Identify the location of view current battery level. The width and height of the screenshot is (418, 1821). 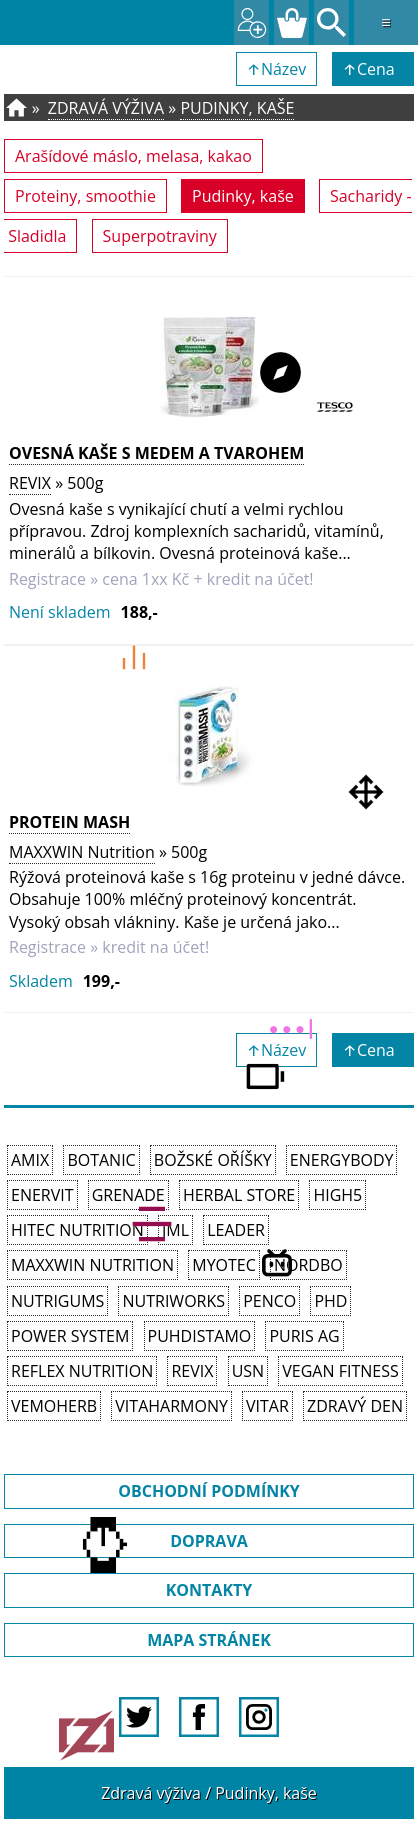
(264, 1076).